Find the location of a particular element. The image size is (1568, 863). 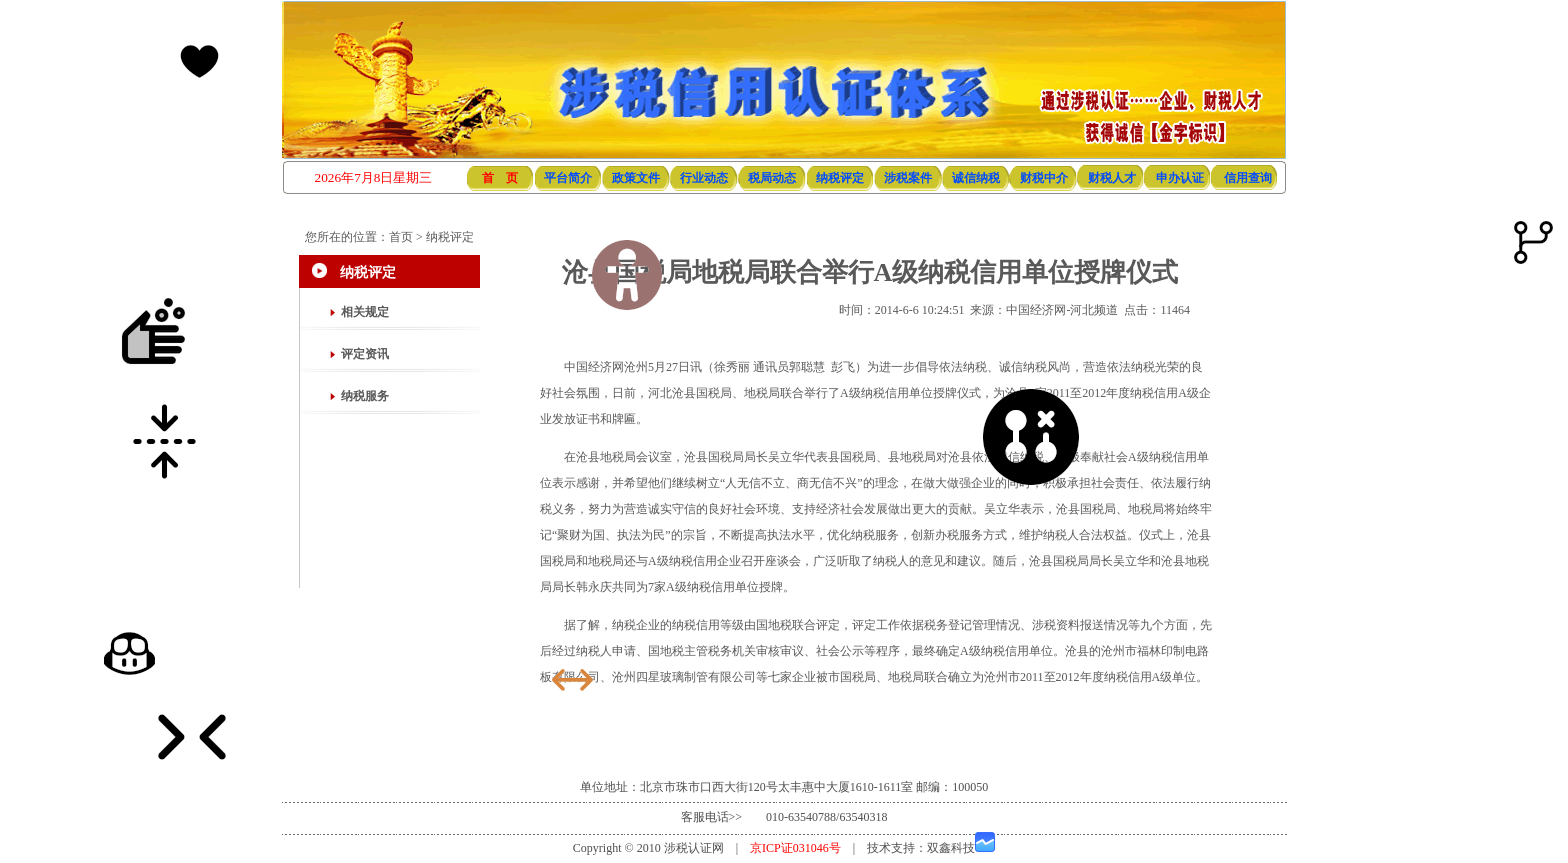

view repository branches is located at coordinates (1533, 242).